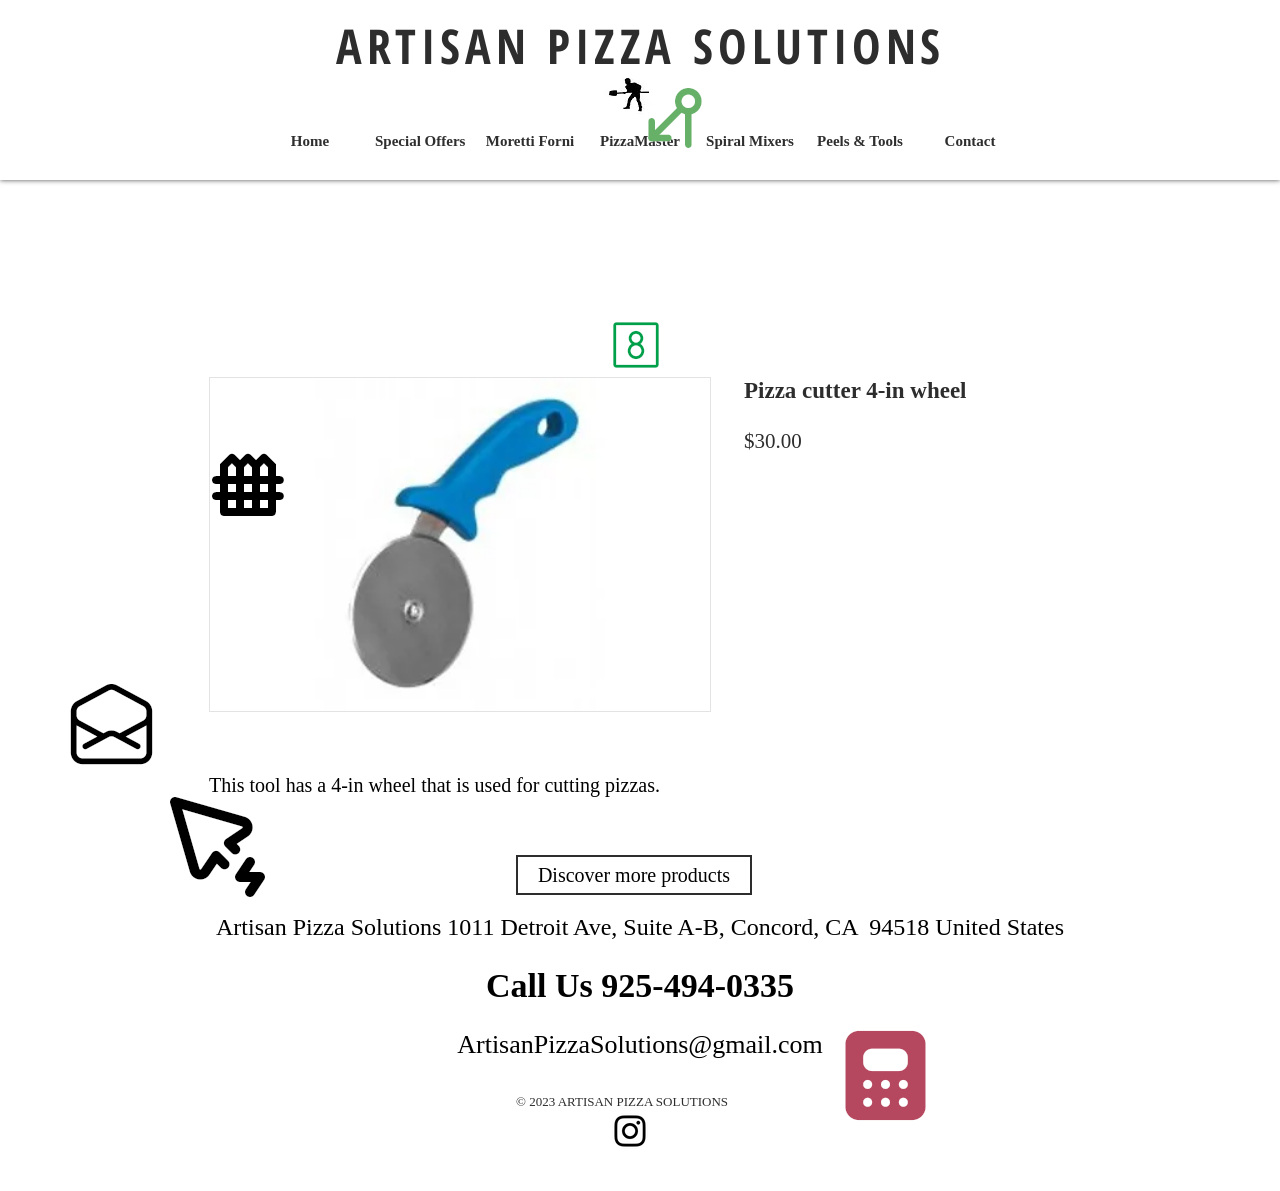 The height and width of the screenshot is (1191, 1280). Describe the element at coordinates (885, 1075) in the screenshot. I see `open the calculator app` at that location.